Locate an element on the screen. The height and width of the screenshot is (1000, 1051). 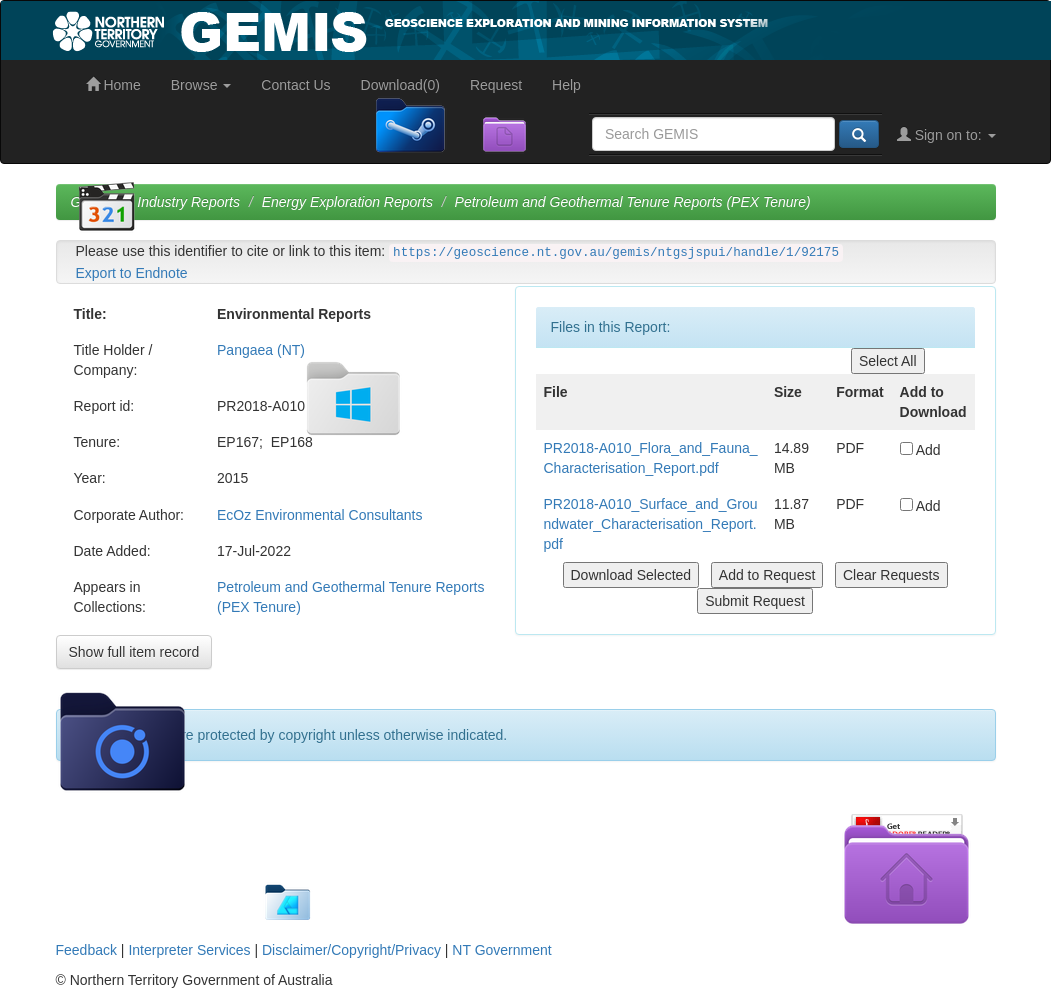
open folder containing media player classic files is located at coordinates (106, 210).